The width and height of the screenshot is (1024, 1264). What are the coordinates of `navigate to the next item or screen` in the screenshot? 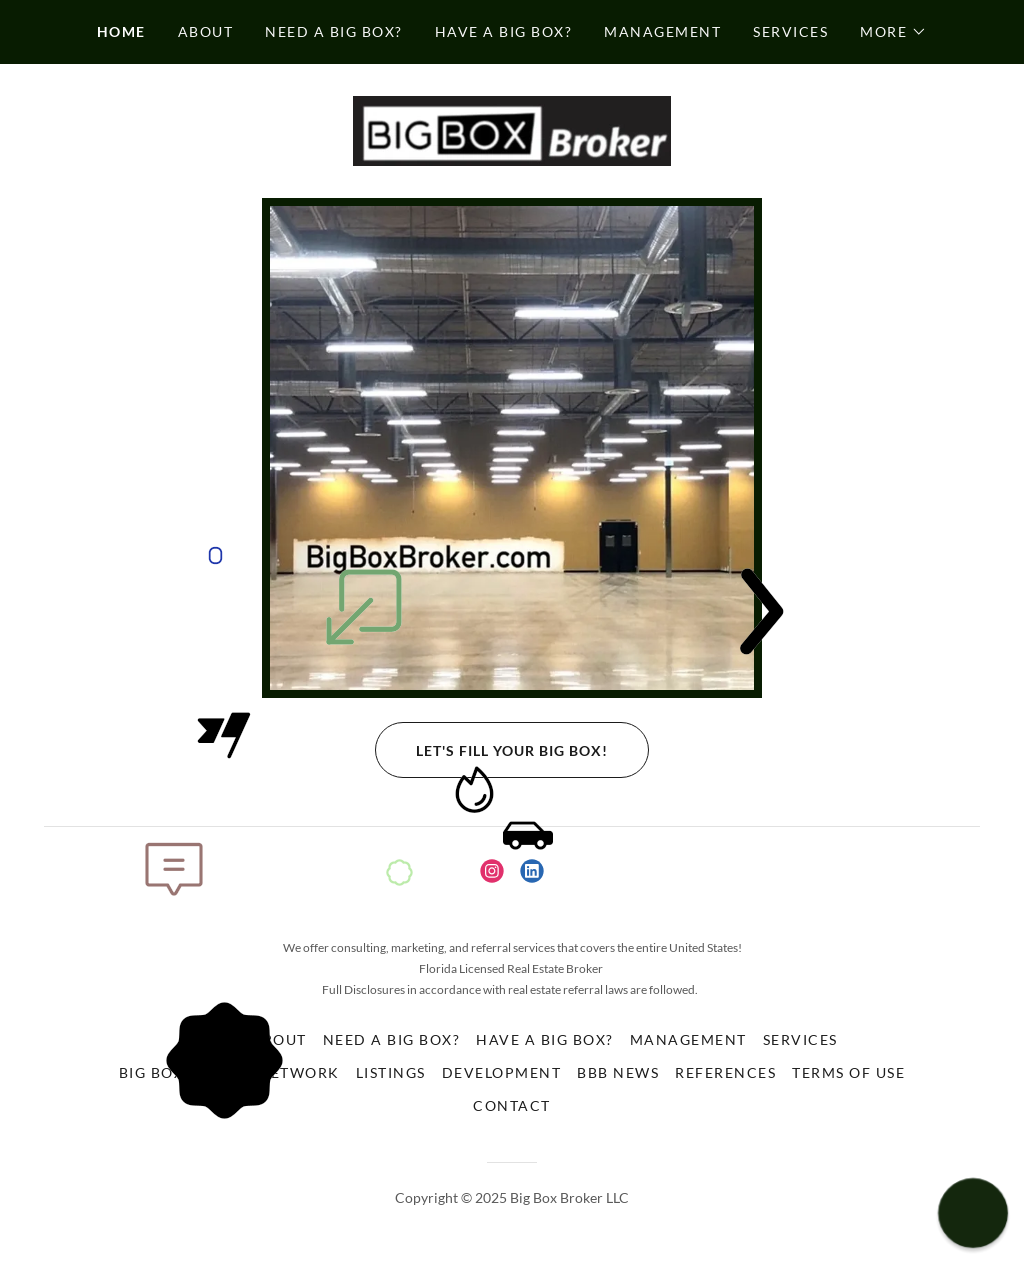 It's located at (758, 611).